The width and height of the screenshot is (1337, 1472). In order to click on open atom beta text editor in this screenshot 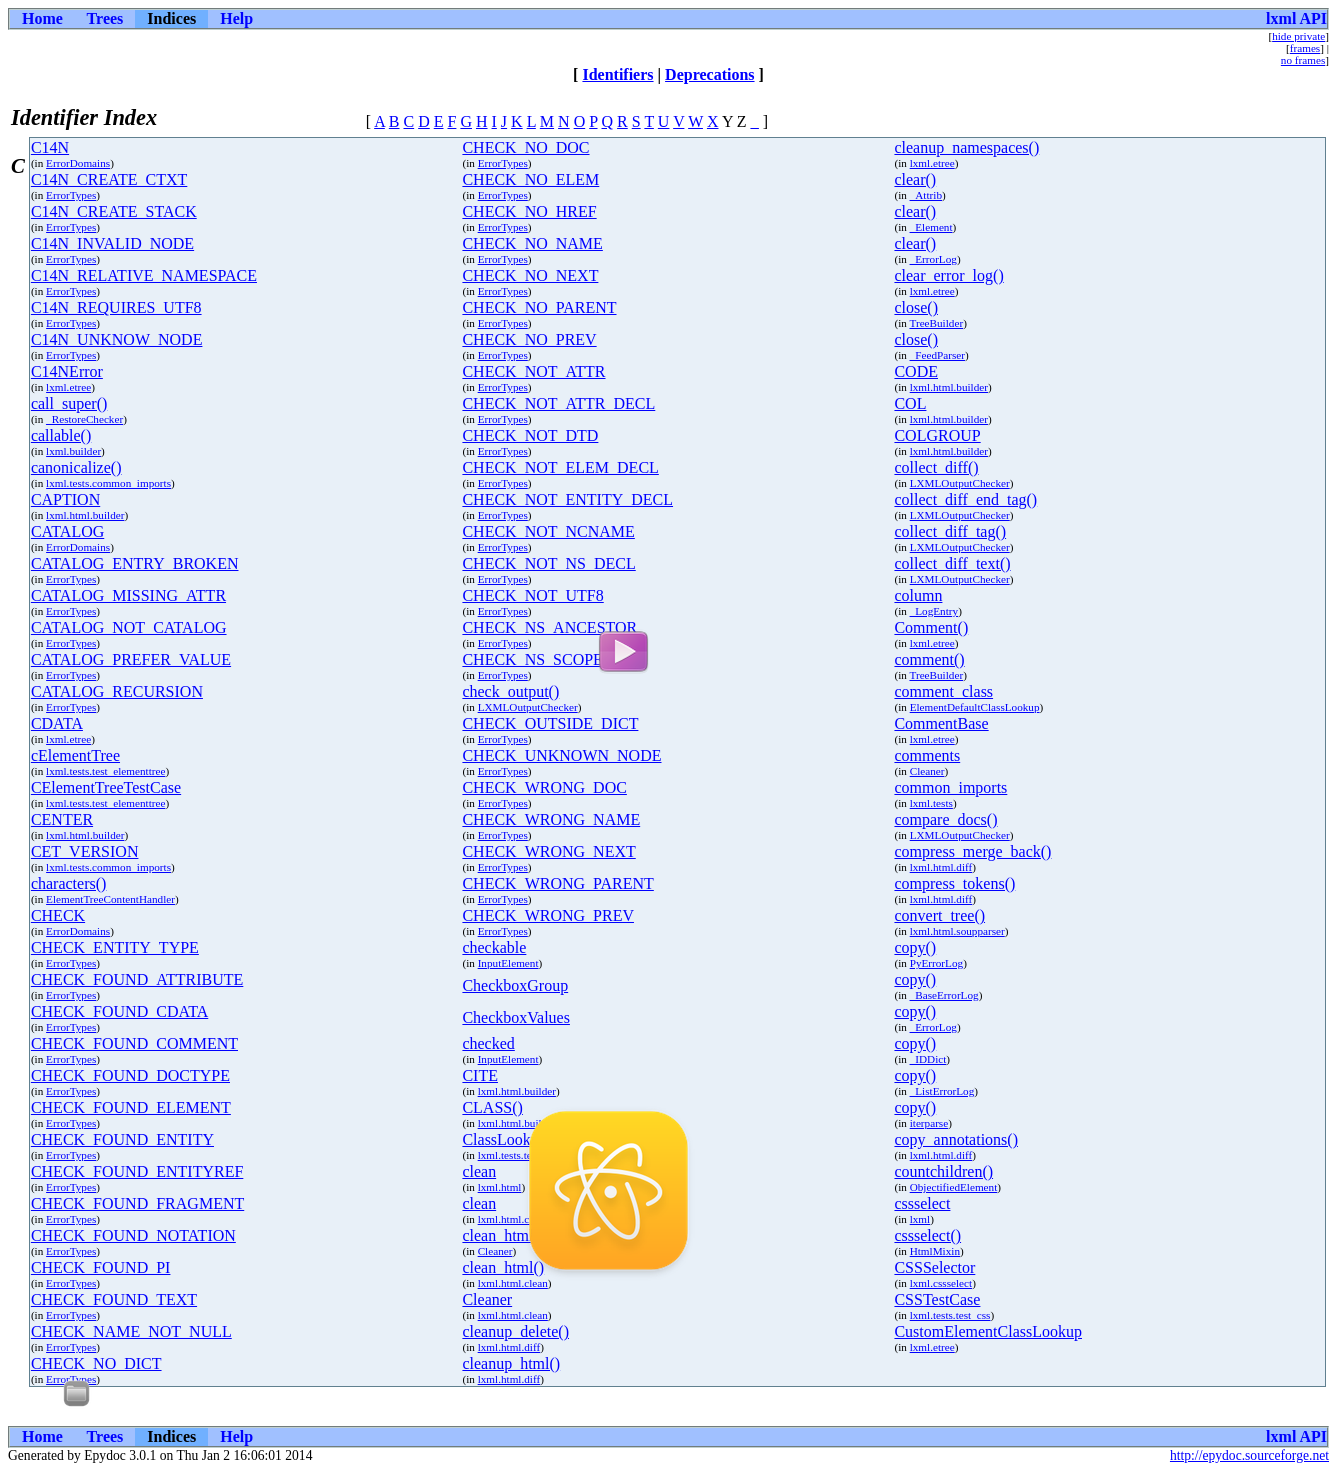, I will do `click(608, 1190)`.